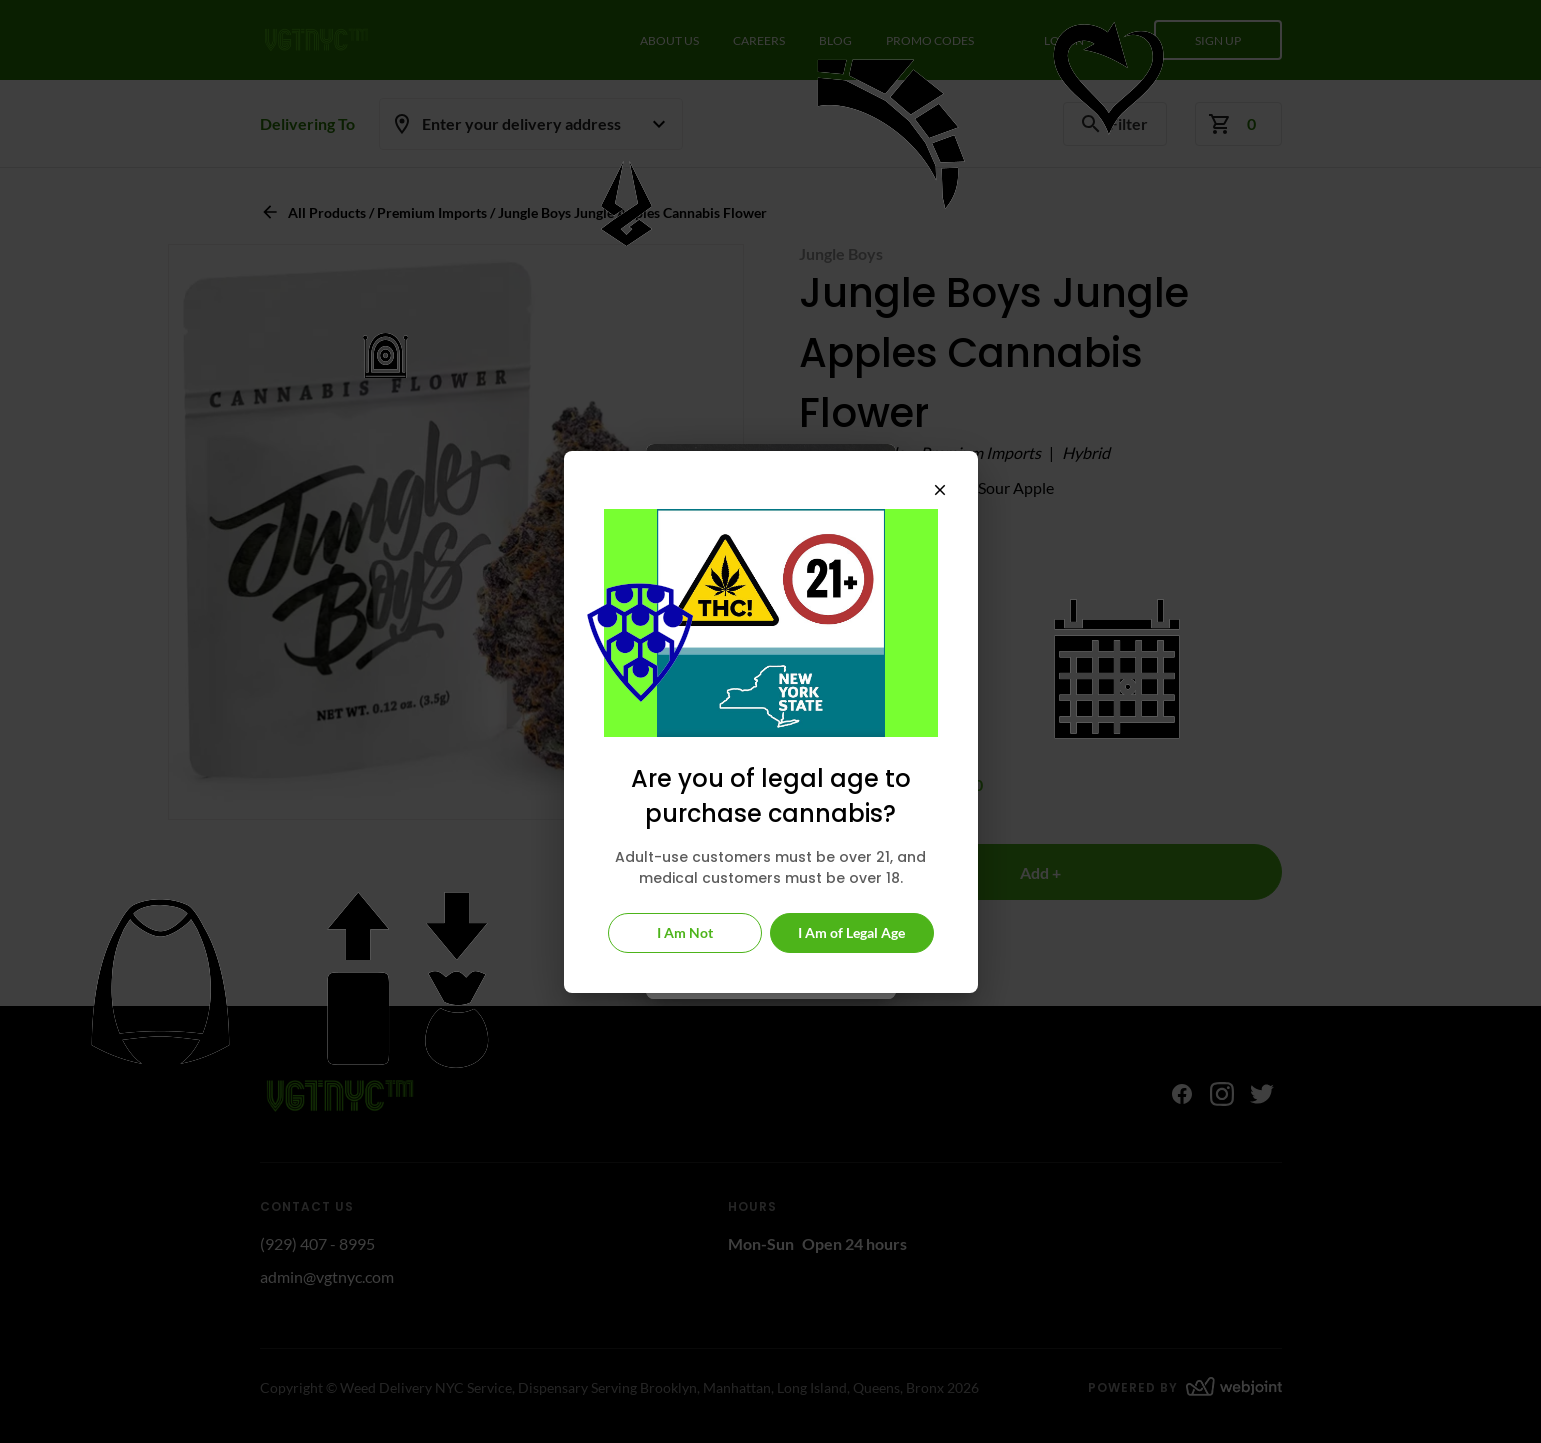  What do you see at coordinates (626, 203) in the screenshot?
I see `hades or underworld themed game element` at bounding box center [626, 203].